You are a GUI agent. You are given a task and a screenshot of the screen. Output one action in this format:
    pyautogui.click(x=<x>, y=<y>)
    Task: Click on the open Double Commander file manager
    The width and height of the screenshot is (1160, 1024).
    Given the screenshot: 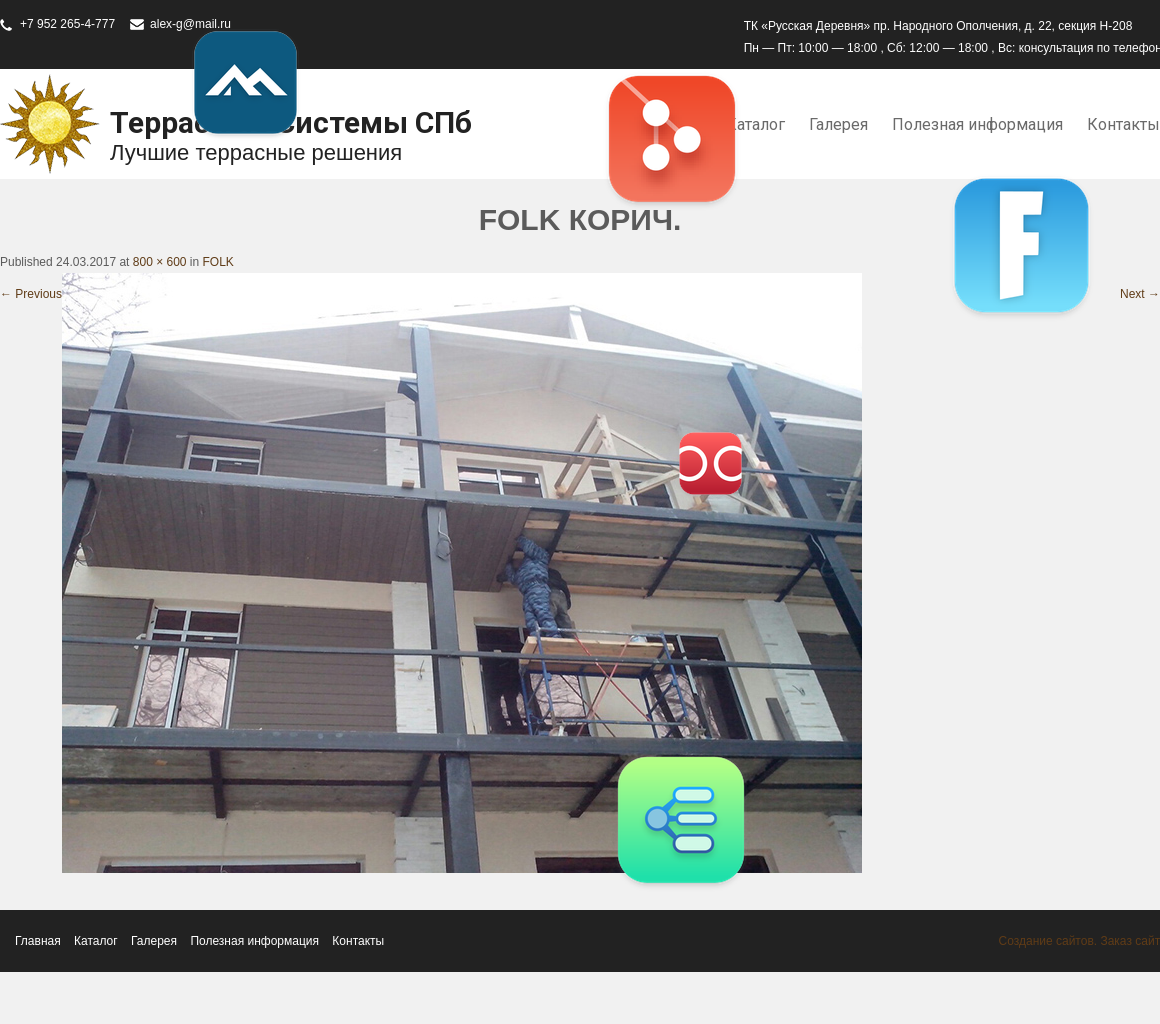 What is the action you would take?
    pyautogui.click(x=710, y=463)
    